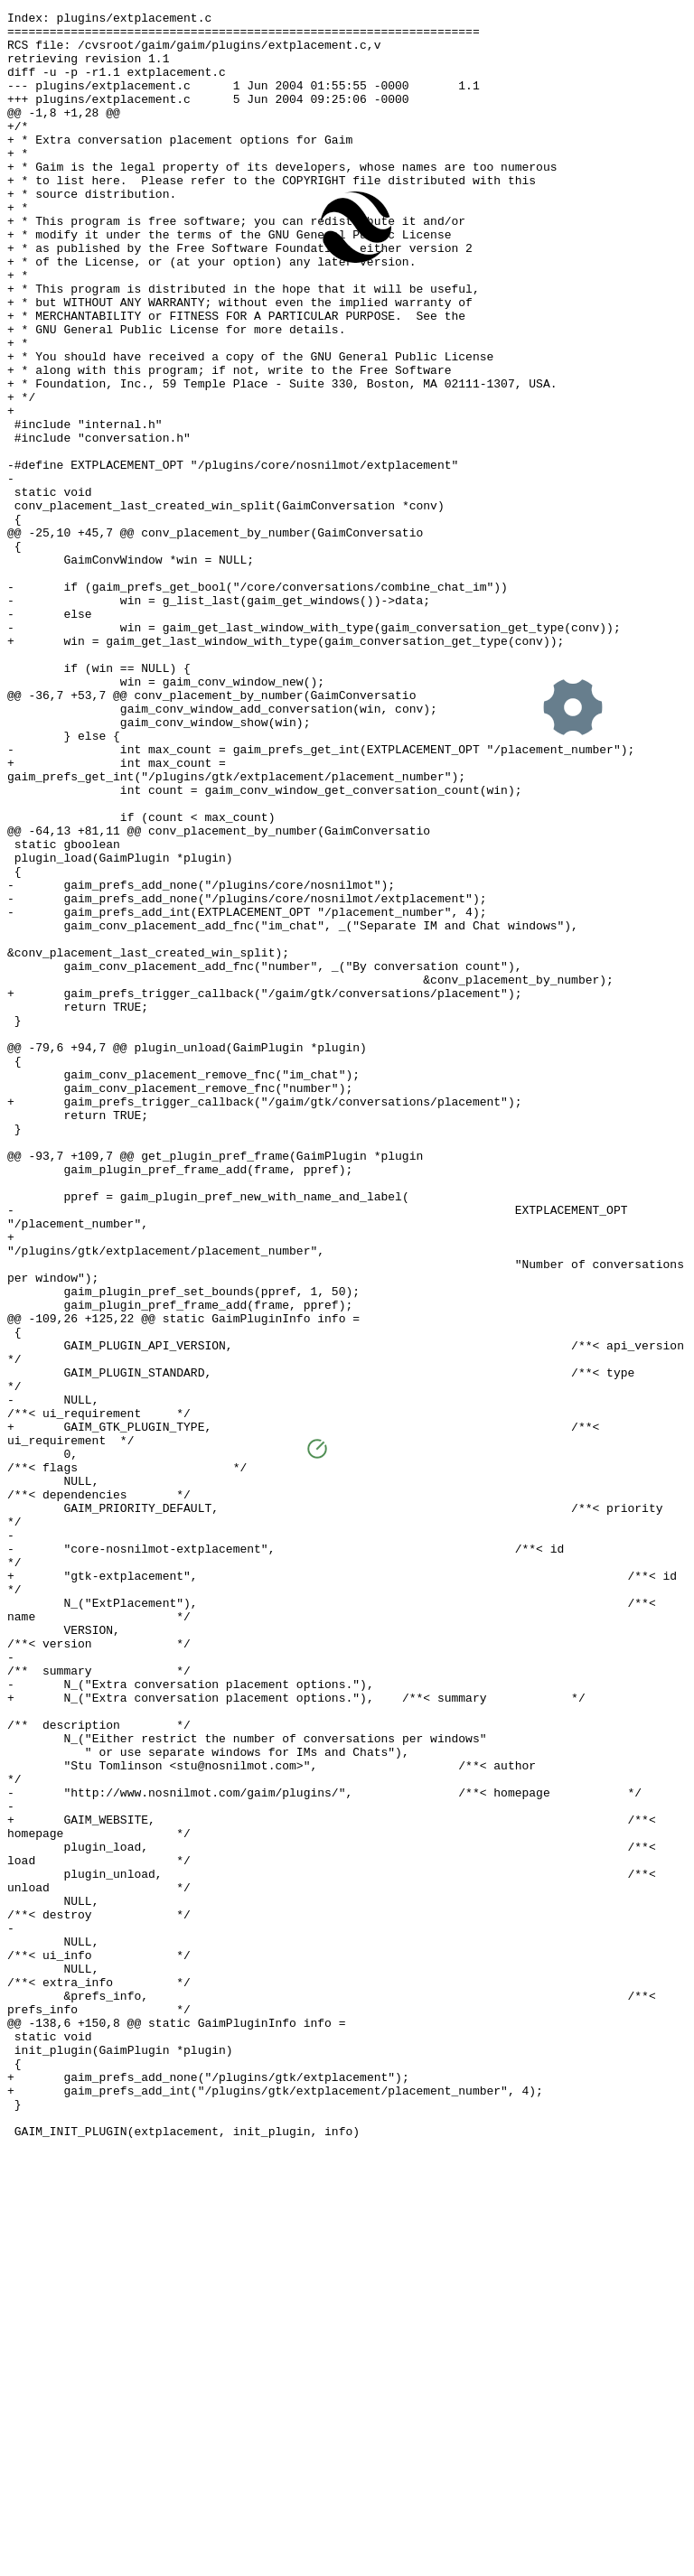 This screenshot has height=2576, width=694. I want to click on open settings menu, so click(573, 707).